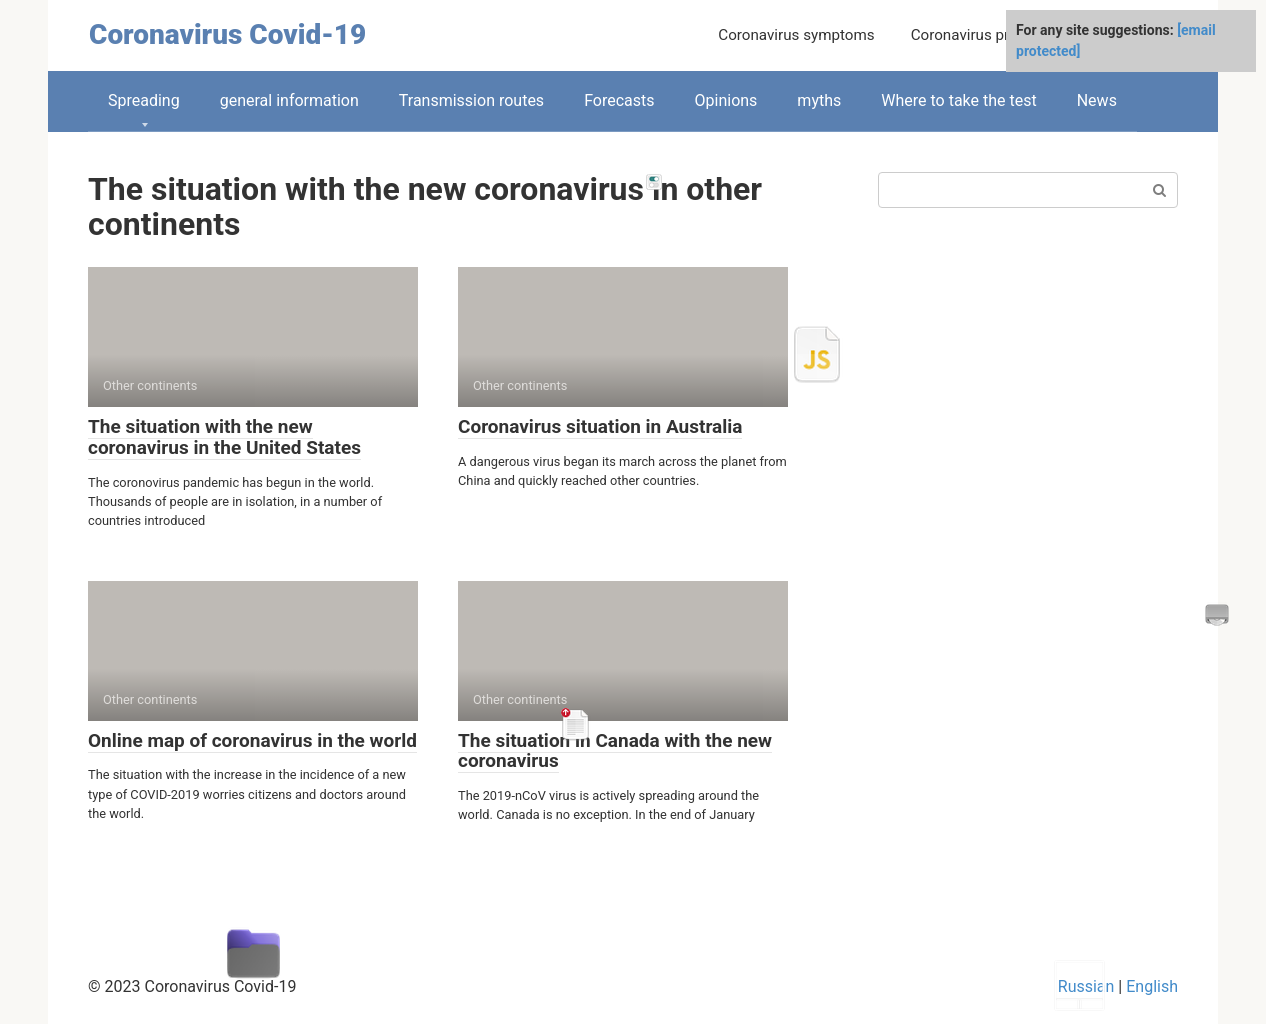 The height and width of the screenshot is (1024, 1266). What do you see at coordinates (1079, 985) in the screenshot?
I see `touchpad is currently enabled` at bounding box center [1079, 985].